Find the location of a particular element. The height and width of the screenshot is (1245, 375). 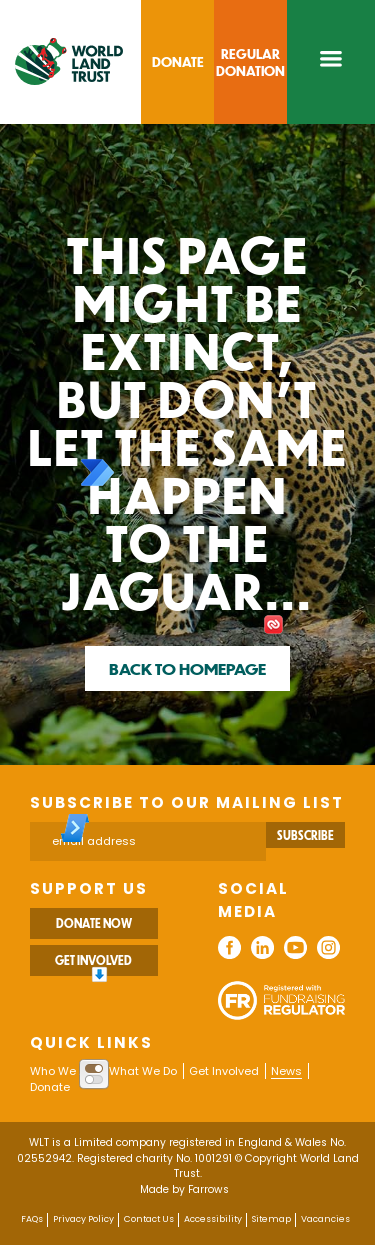

download a file or content is located at coordinates (99, 974).